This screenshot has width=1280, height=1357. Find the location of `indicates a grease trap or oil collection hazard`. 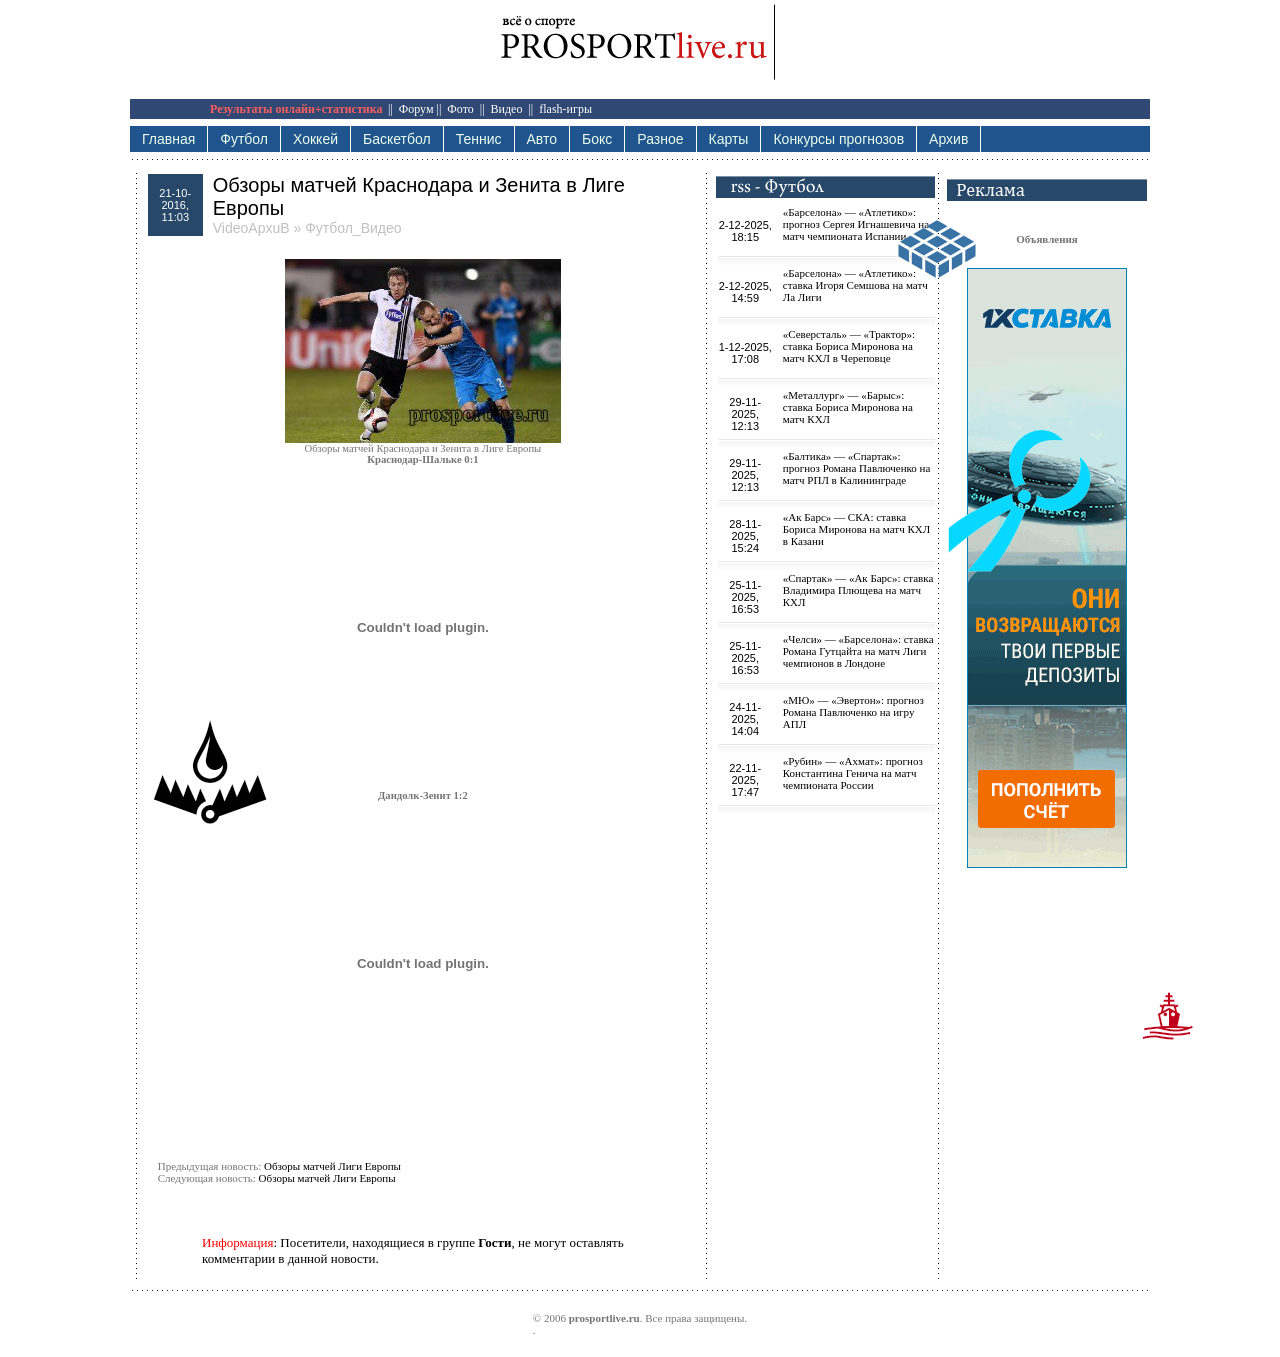

indicates a grease trap or oil collection hazard is located at coordinates (210, 776).